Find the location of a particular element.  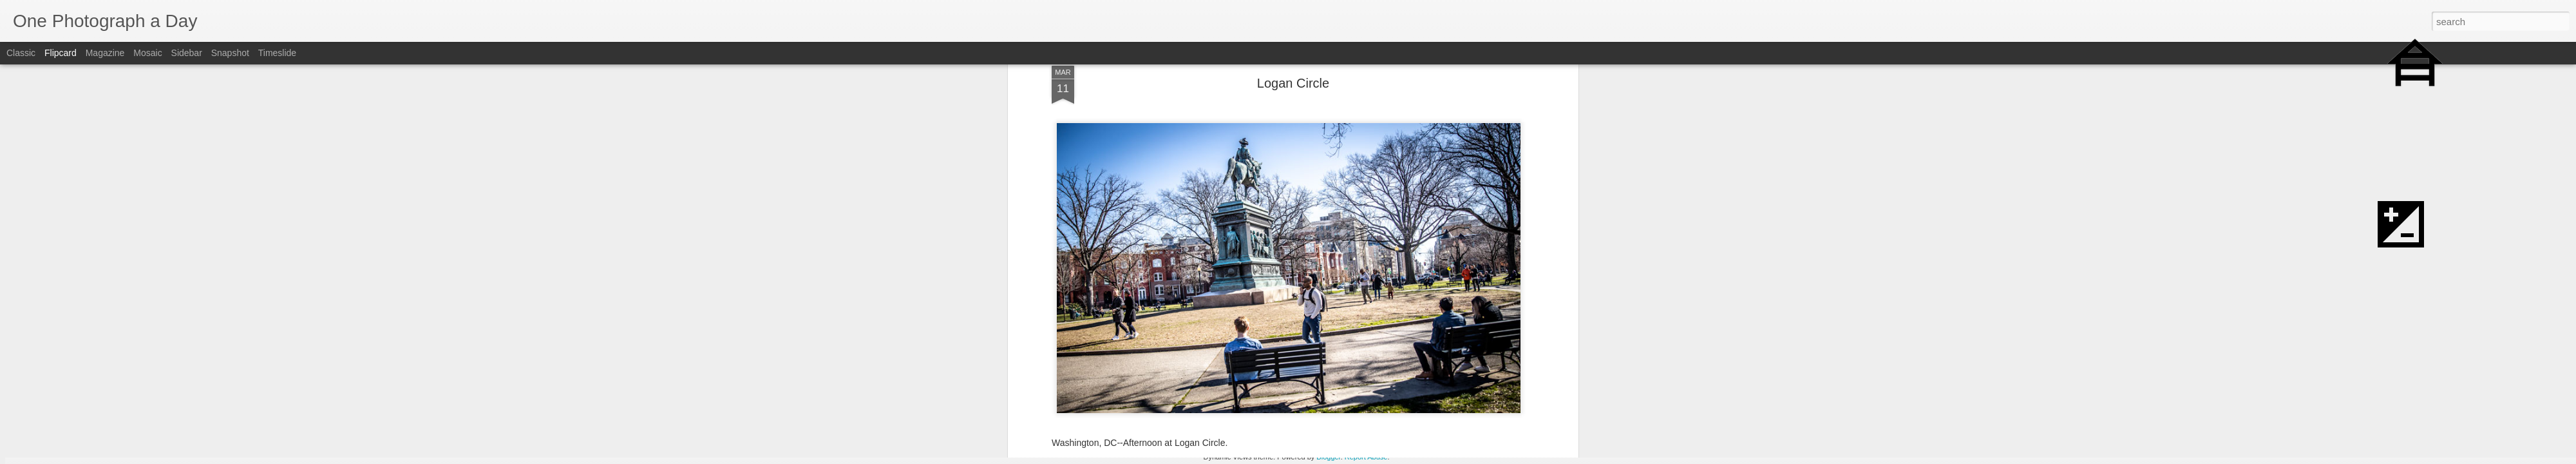

adjust camera ISO sensitivity settings is located at coordinates (2401, 224).